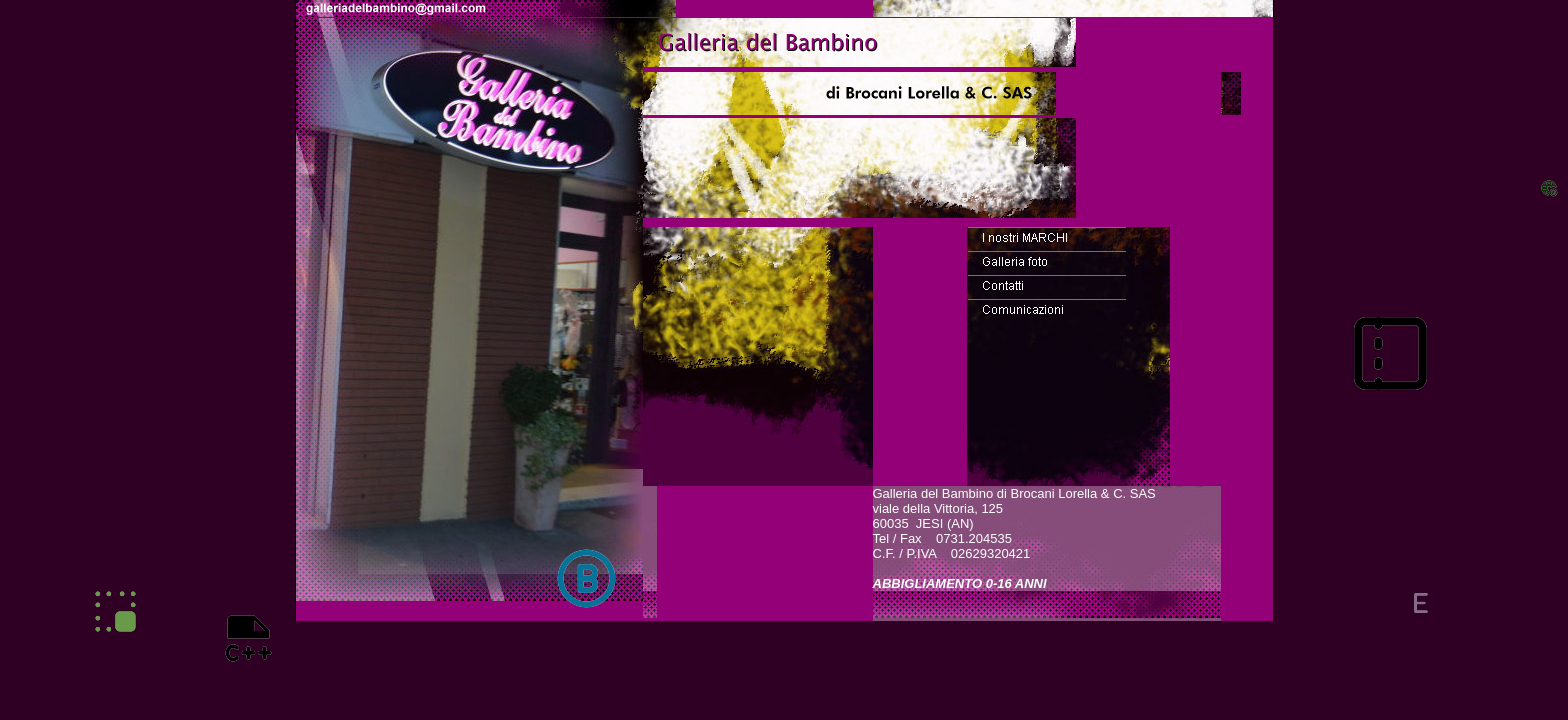 This screenshot has height=720, width=1568. What do you see at coordinates (1421, 603) in the screenshot?
I see `represents the letter E in text formatting or typography options` at bounding box center [1421, 603].